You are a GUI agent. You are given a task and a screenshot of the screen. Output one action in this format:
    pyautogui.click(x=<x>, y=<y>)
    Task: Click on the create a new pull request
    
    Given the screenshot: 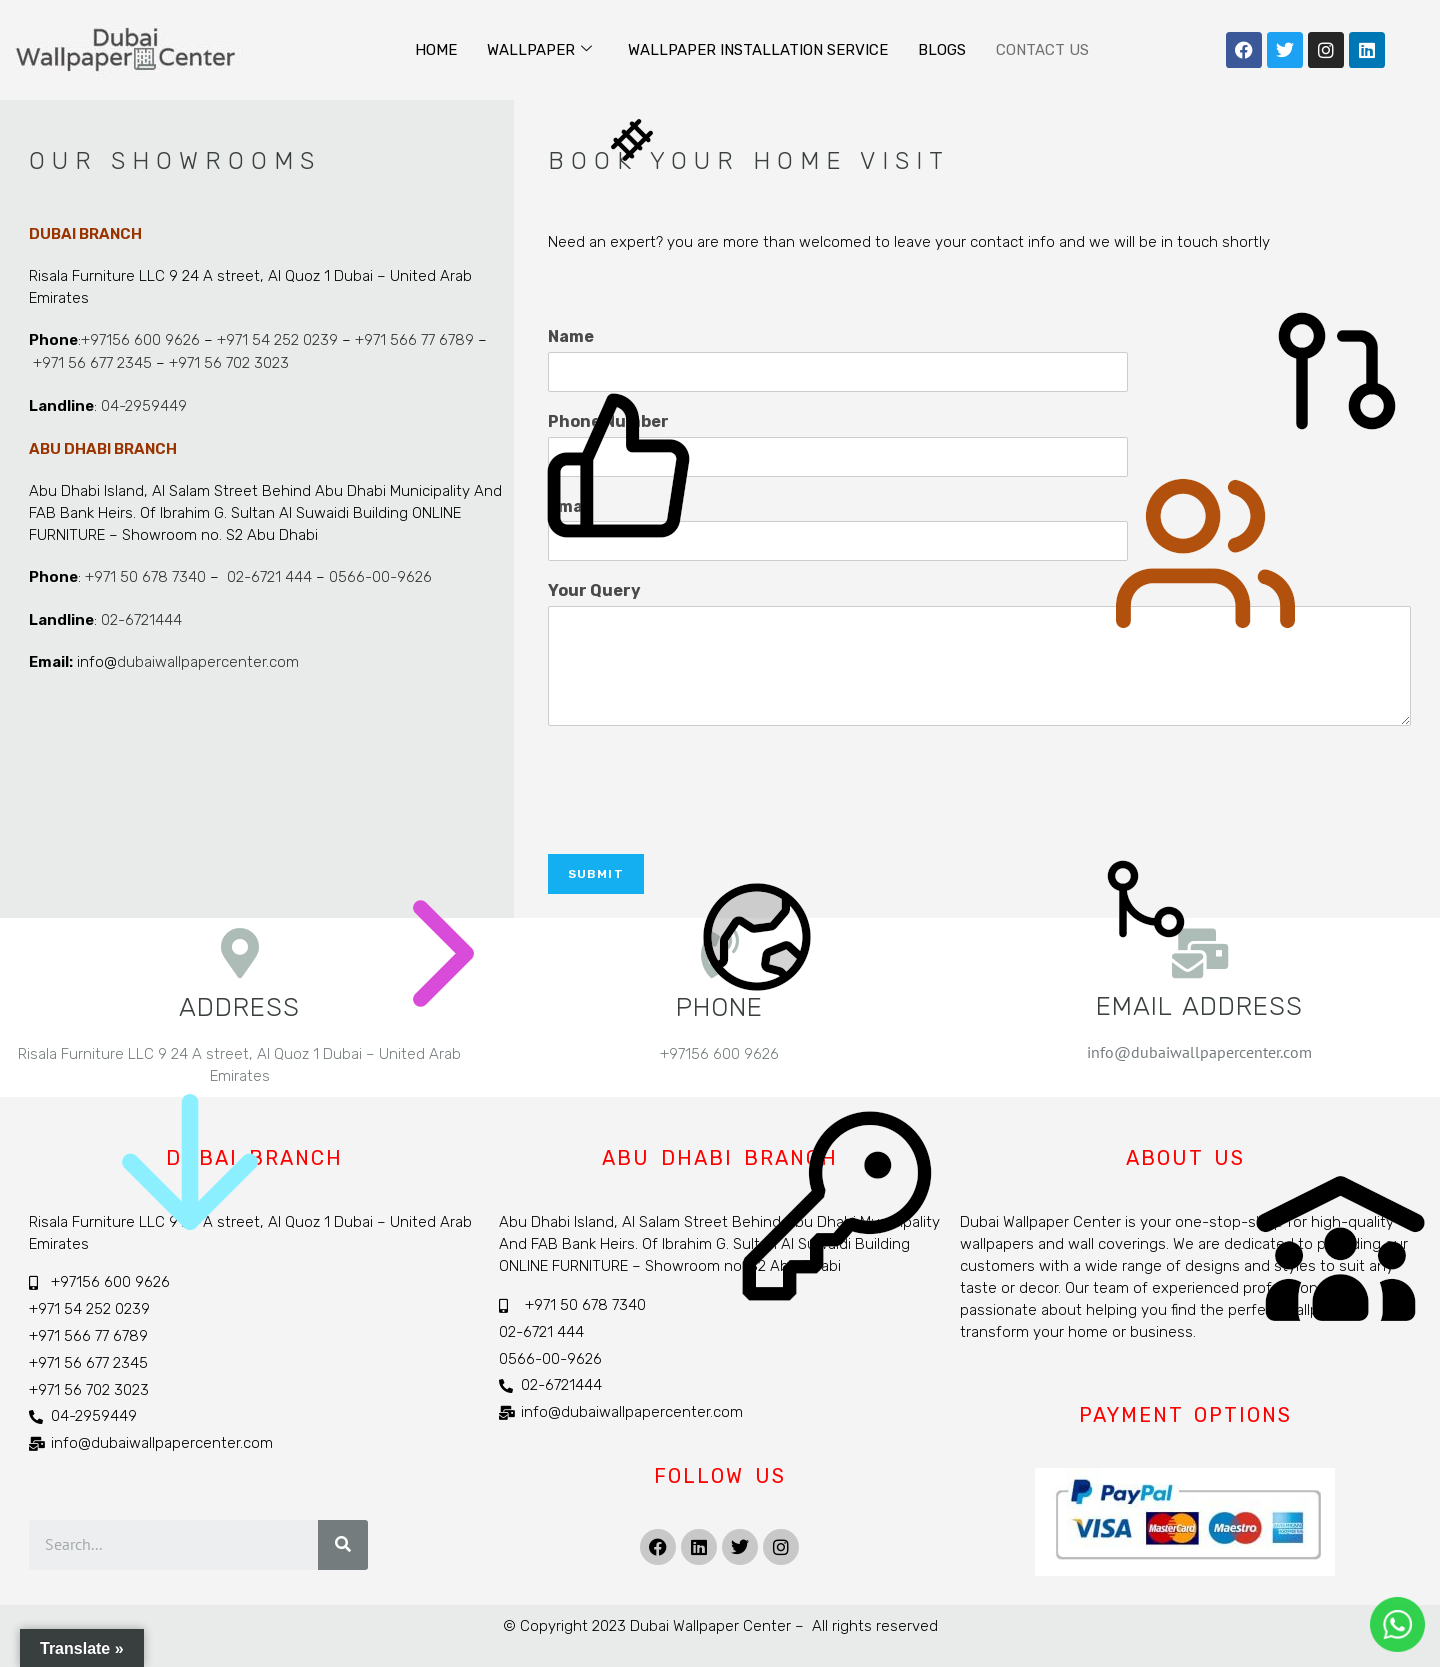 What is the action you would take?
    pyautogui.click(x=1337, y=371)
    